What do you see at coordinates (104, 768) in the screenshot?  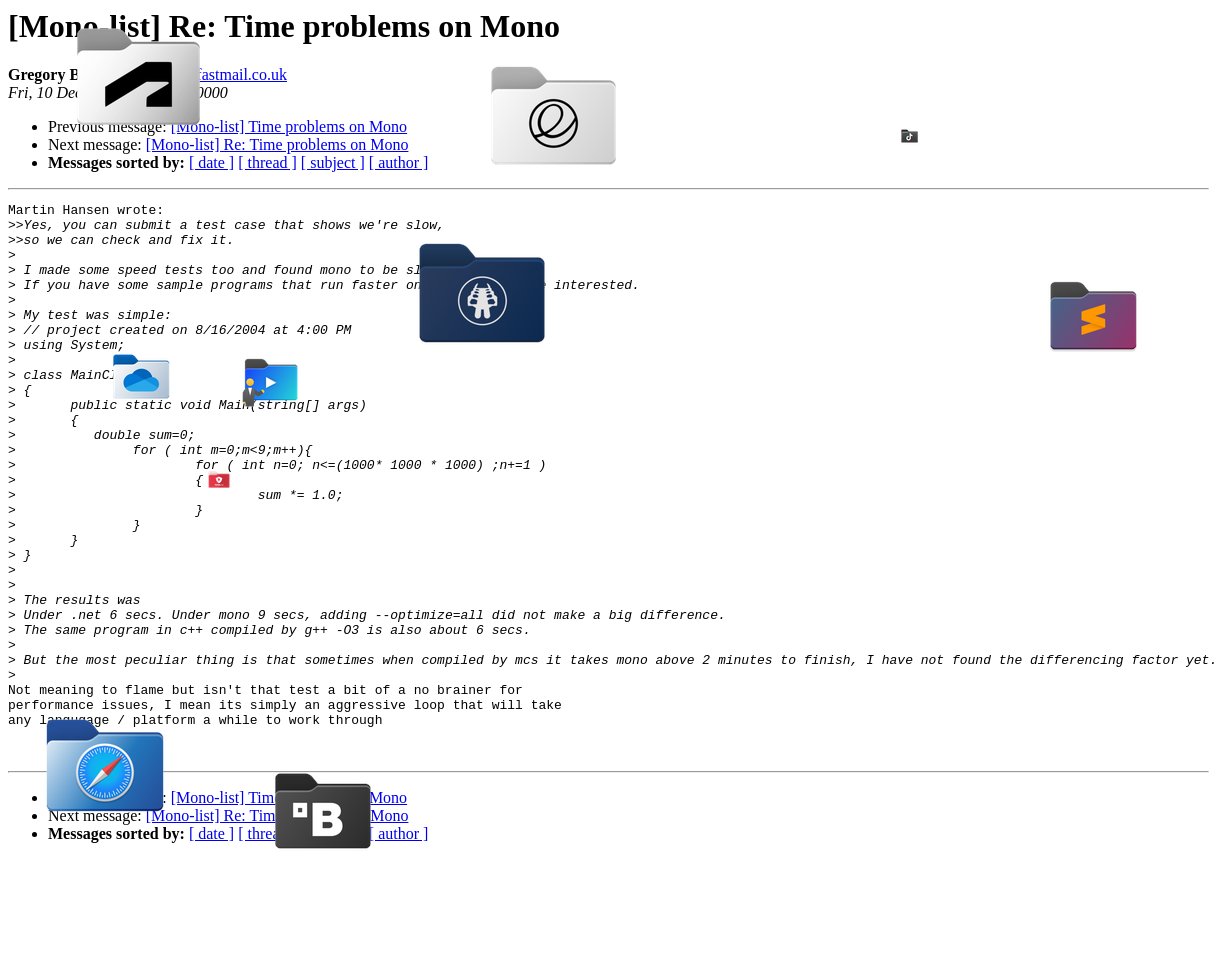 I see `open folder containing safari browser files` at bounding box center [104, 768].